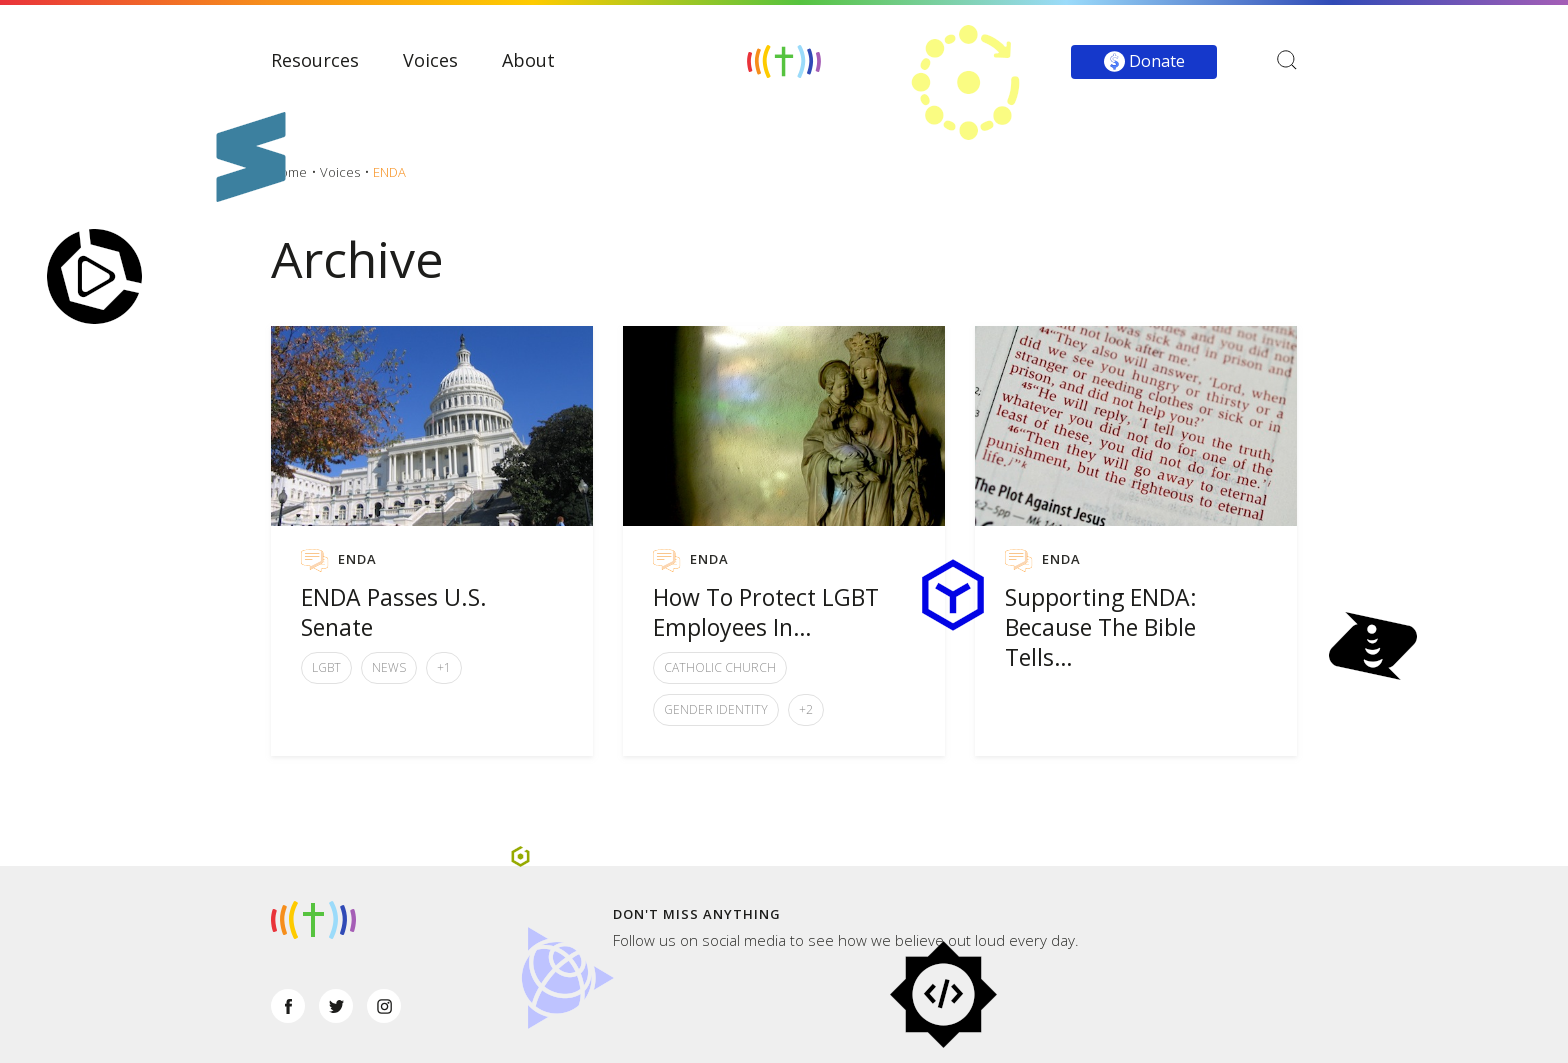 The height and width of the screenshot is (1063, 1568). What do you see at coordinates (520, 856) in the screenshot?
I see `babylon.js official logo` at bounding box center [520, 856].